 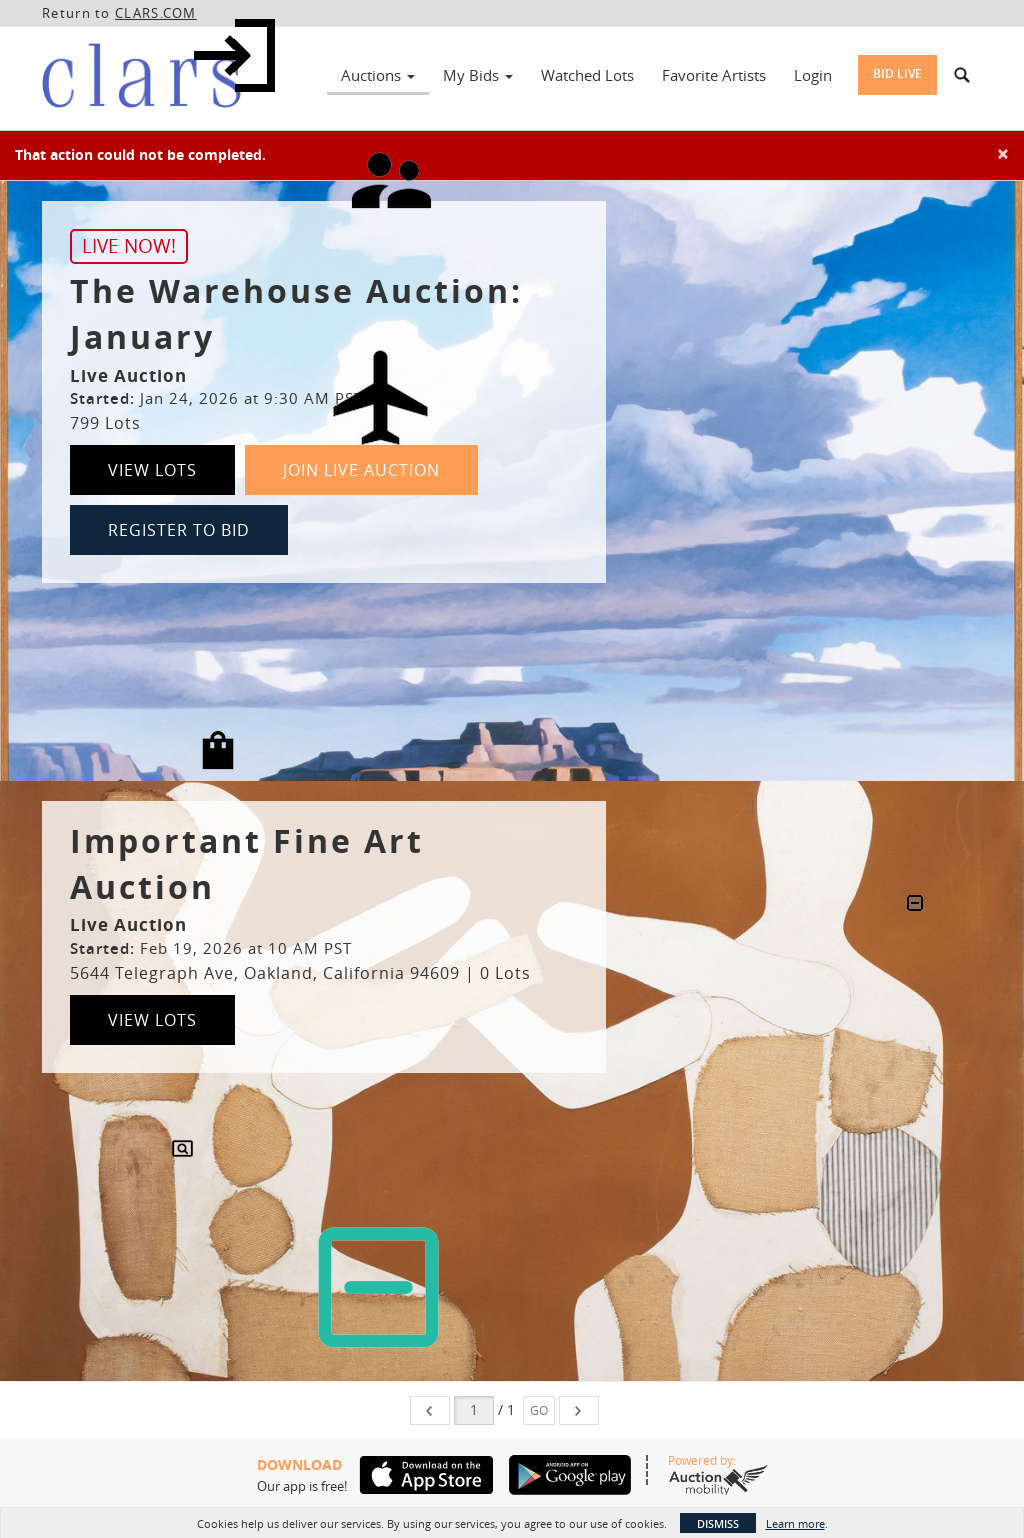 What do you see at coordinates (380, 397) in the screenshot?
I see `enable airplane mode` at bounding box center [380, 397].